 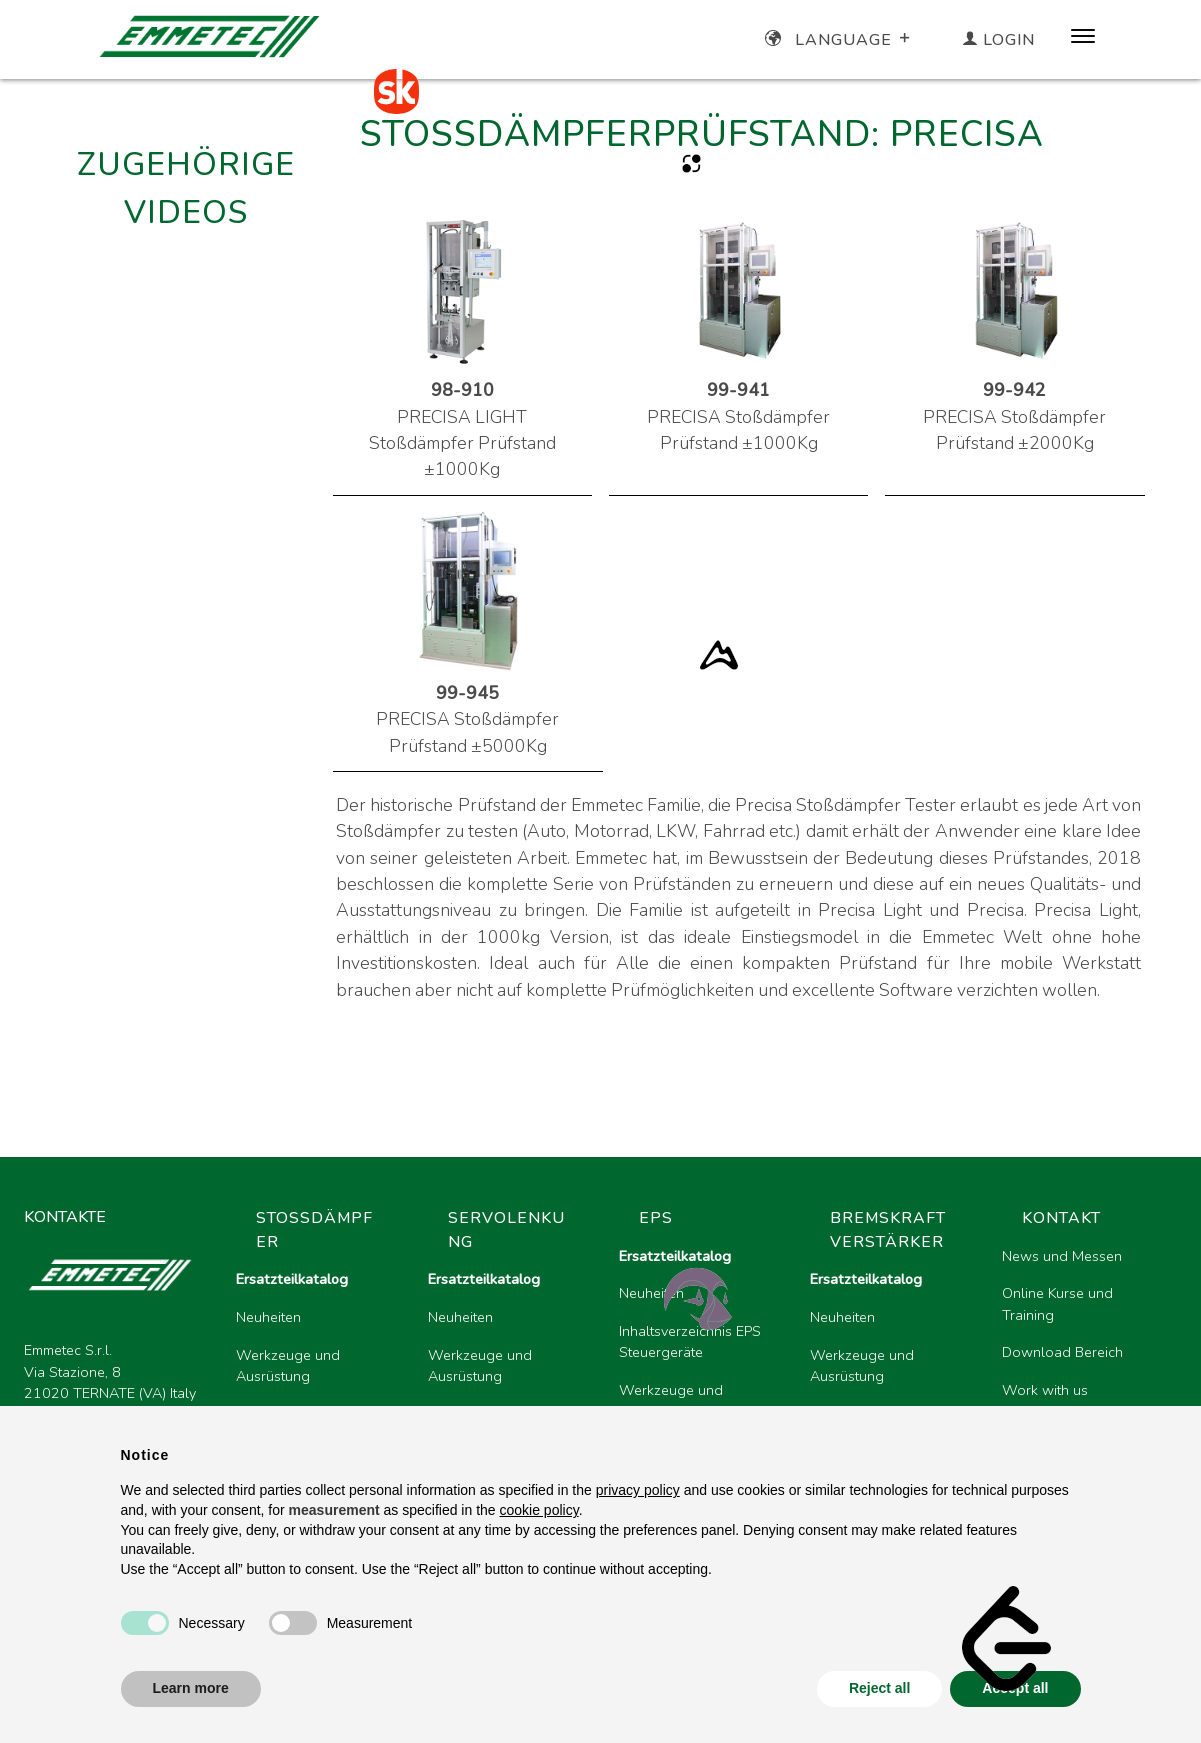 I want to click on exchange or swap between two items, so click(x=691, y=163).